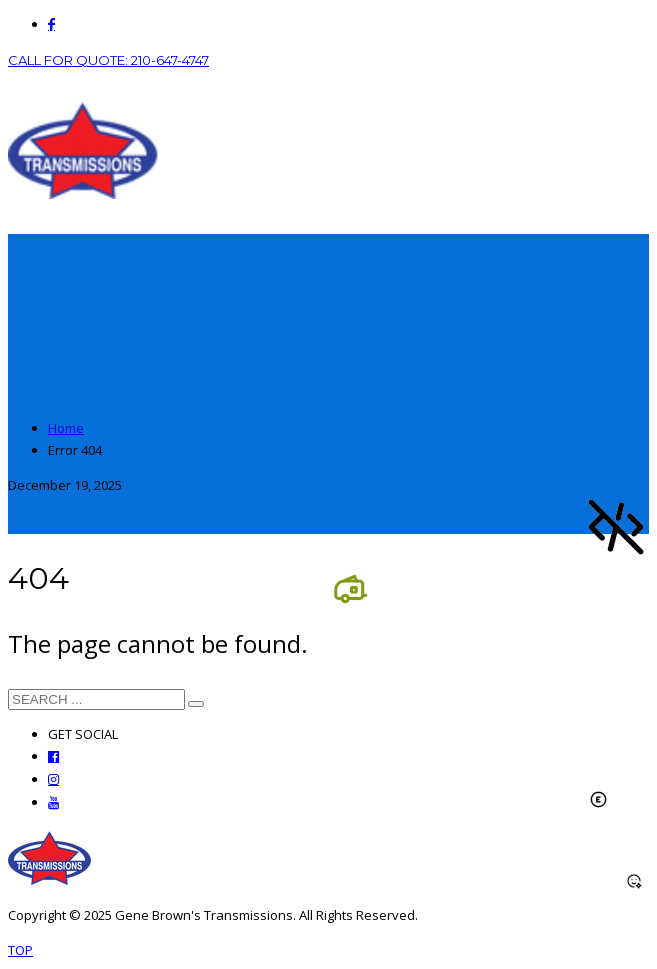  Describe the element at coordinates (616, 527) in the screenshot. I see `code view disabled or unavailable` at that location.